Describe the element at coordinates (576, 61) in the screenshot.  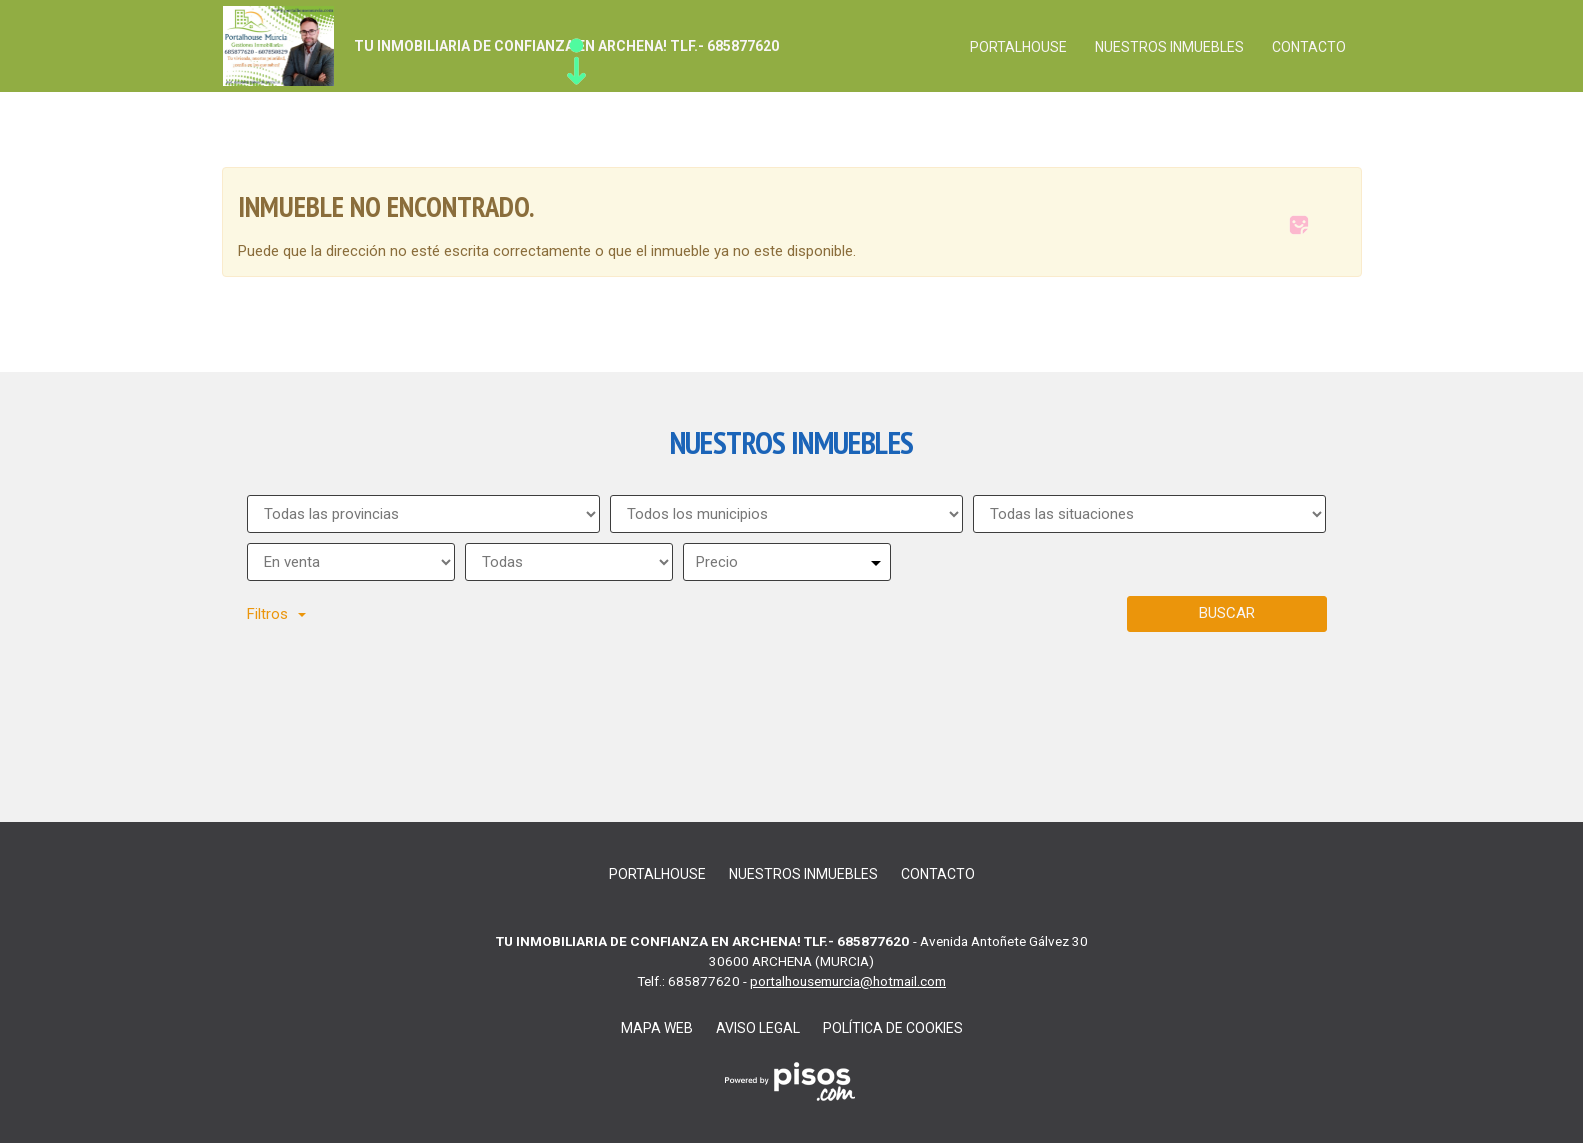
I see `move item down in a list` at that location.